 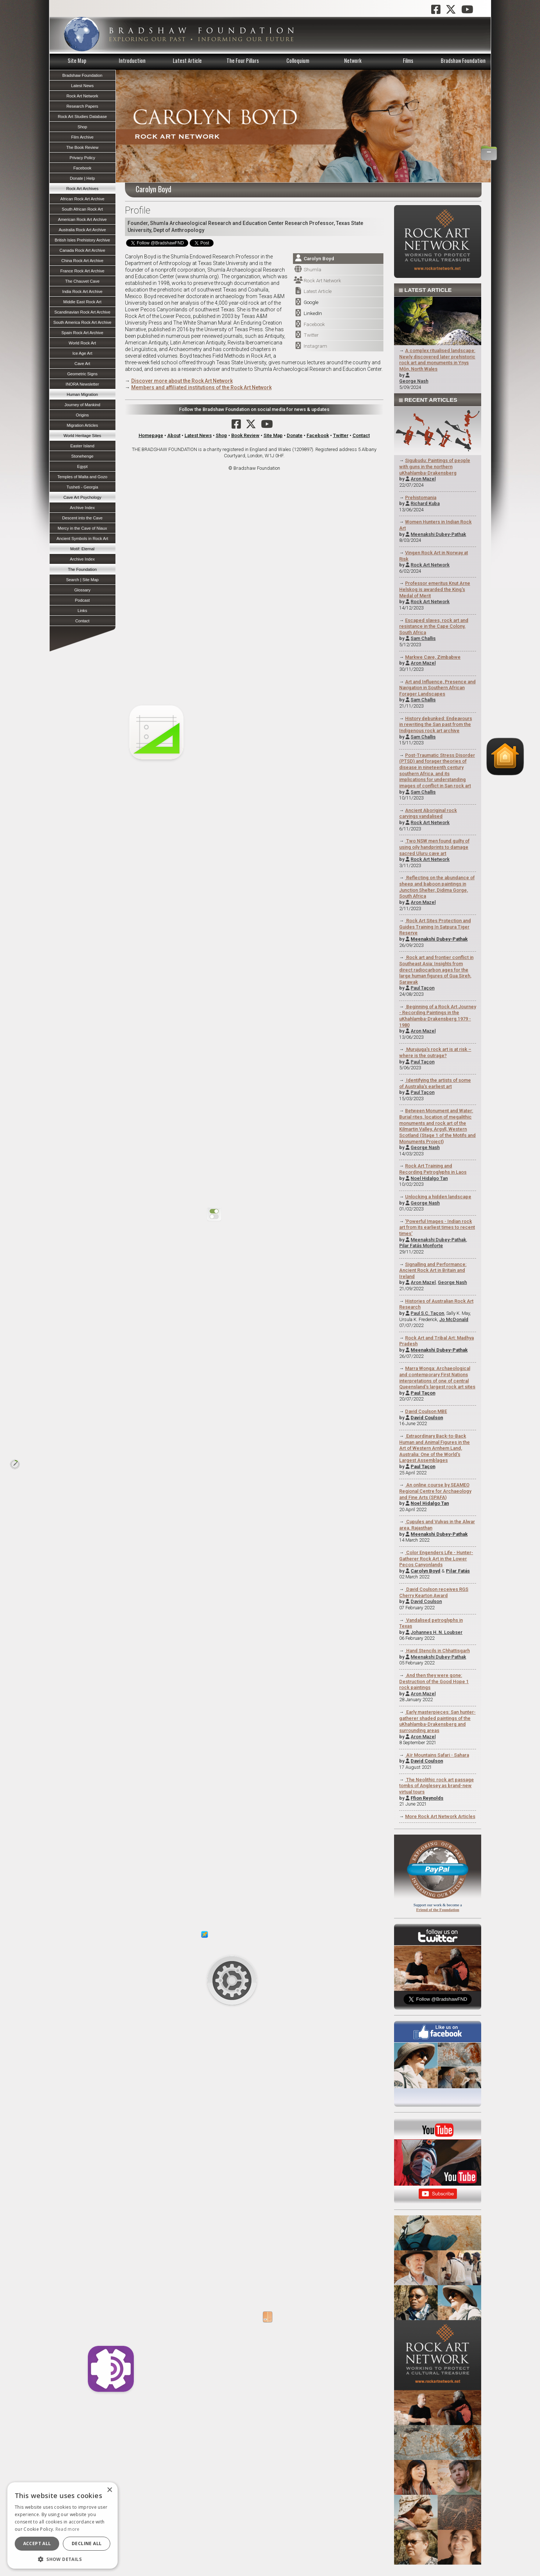 I want to click on open sysprof system profiler, so click(x=15, y=1464).